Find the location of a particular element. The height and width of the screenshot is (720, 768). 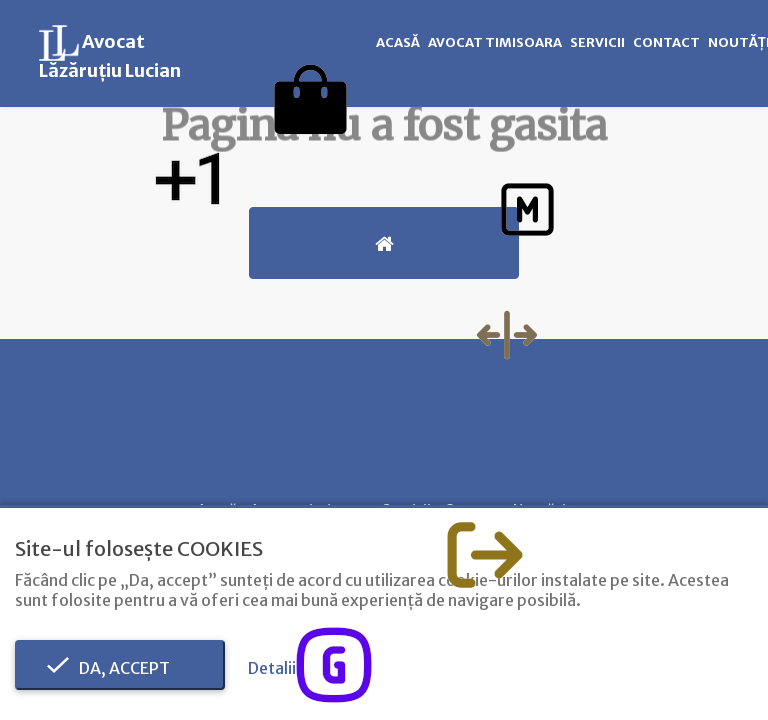

expand content horizontally is located at coordinates (507, 335).